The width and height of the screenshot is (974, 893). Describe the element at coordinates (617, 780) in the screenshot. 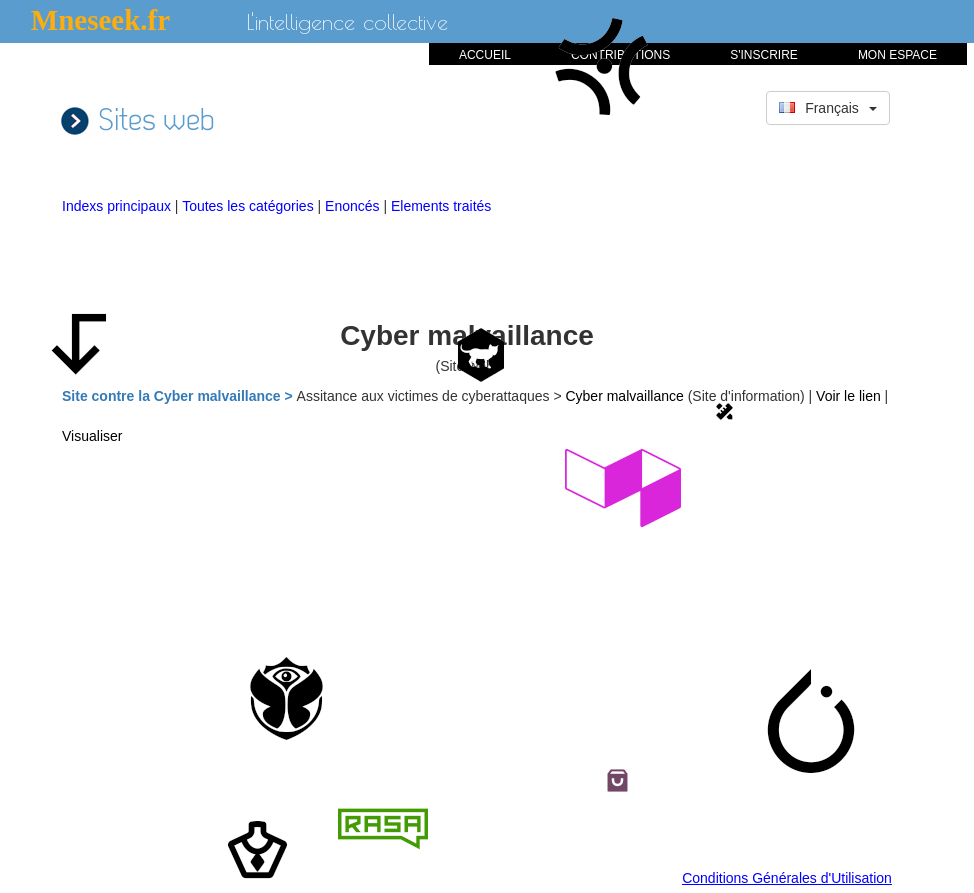

I see `view your shopping bag` at that location.